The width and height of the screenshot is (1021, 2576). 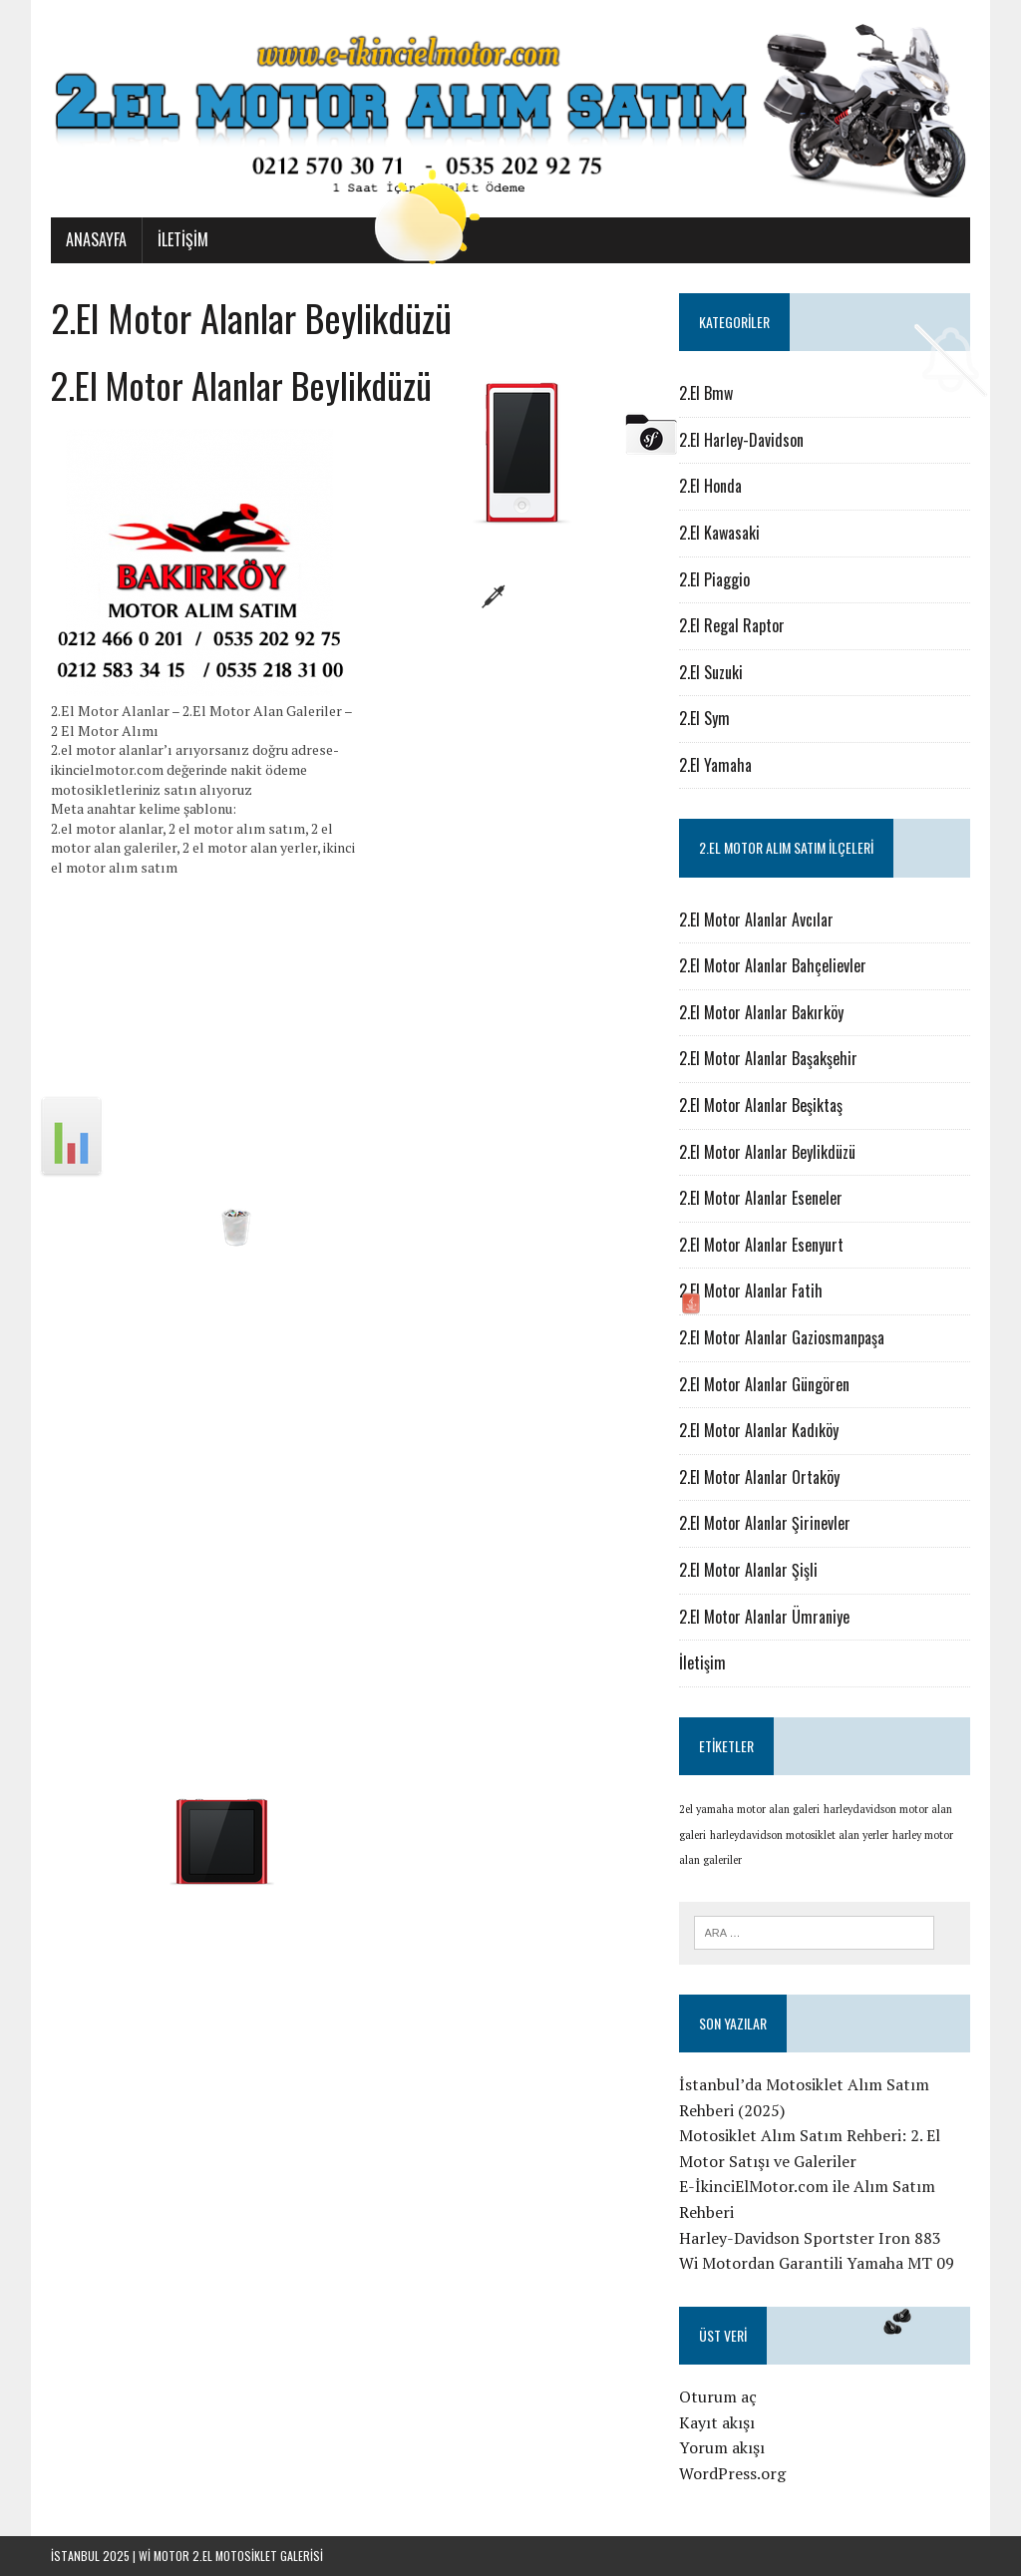 I want to click on open an opendocument chart template file, so click(x=71, y=1135).